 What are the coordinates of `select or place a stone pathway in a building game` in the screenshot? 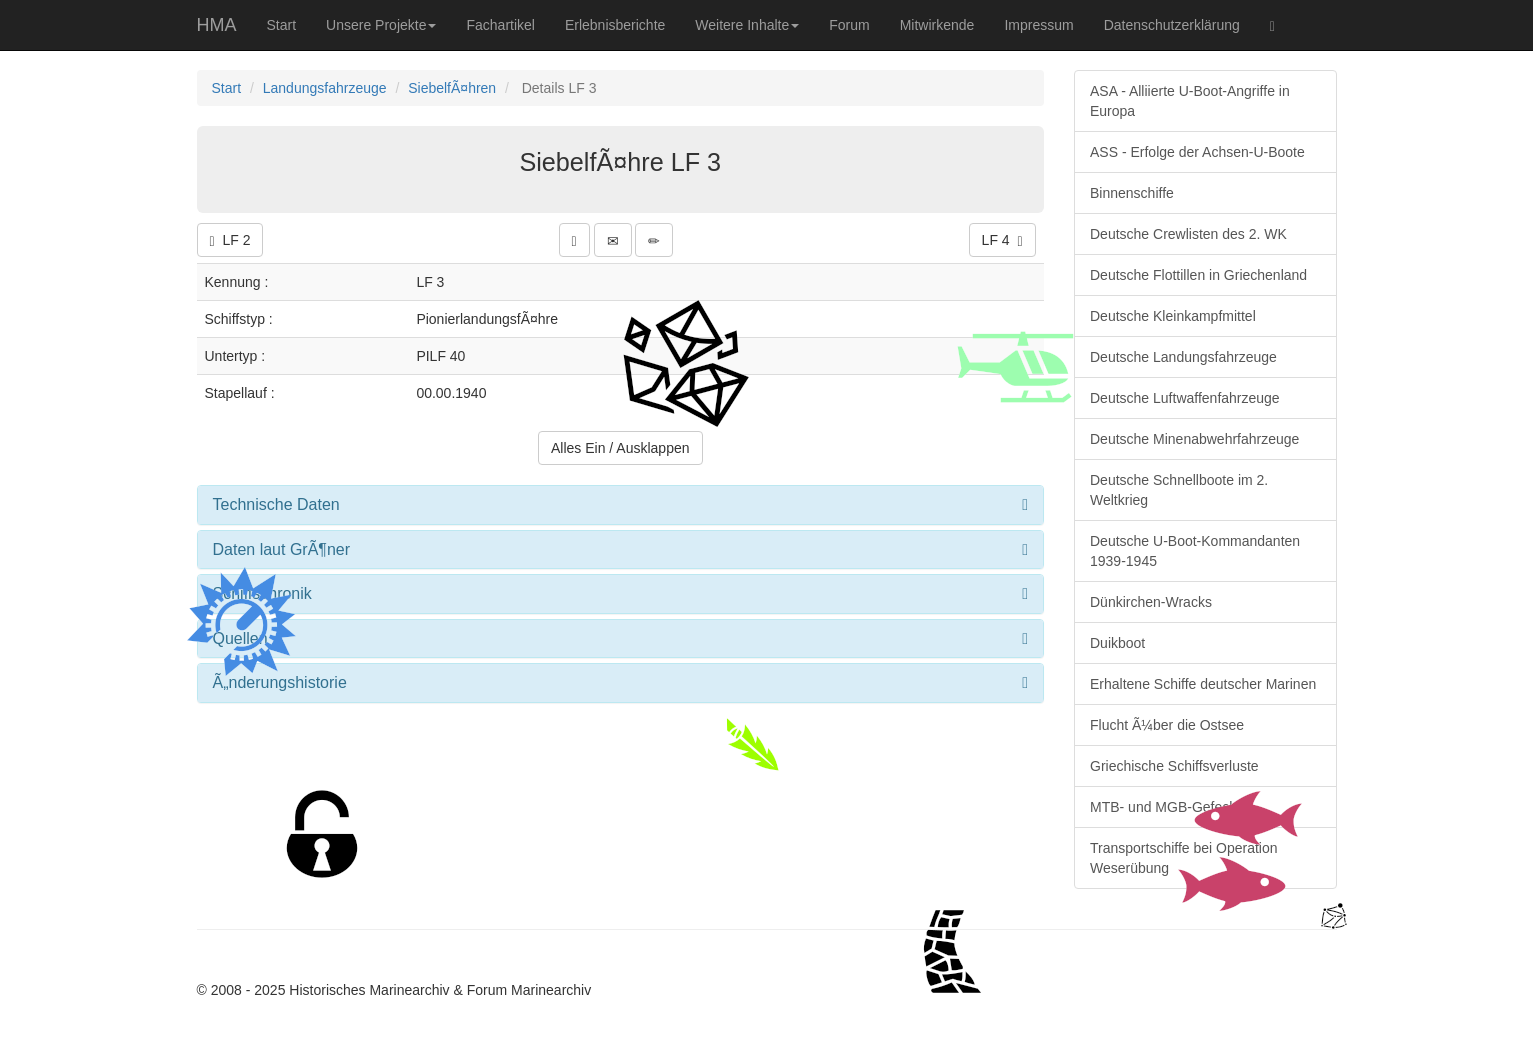 It's located at (952, 951).